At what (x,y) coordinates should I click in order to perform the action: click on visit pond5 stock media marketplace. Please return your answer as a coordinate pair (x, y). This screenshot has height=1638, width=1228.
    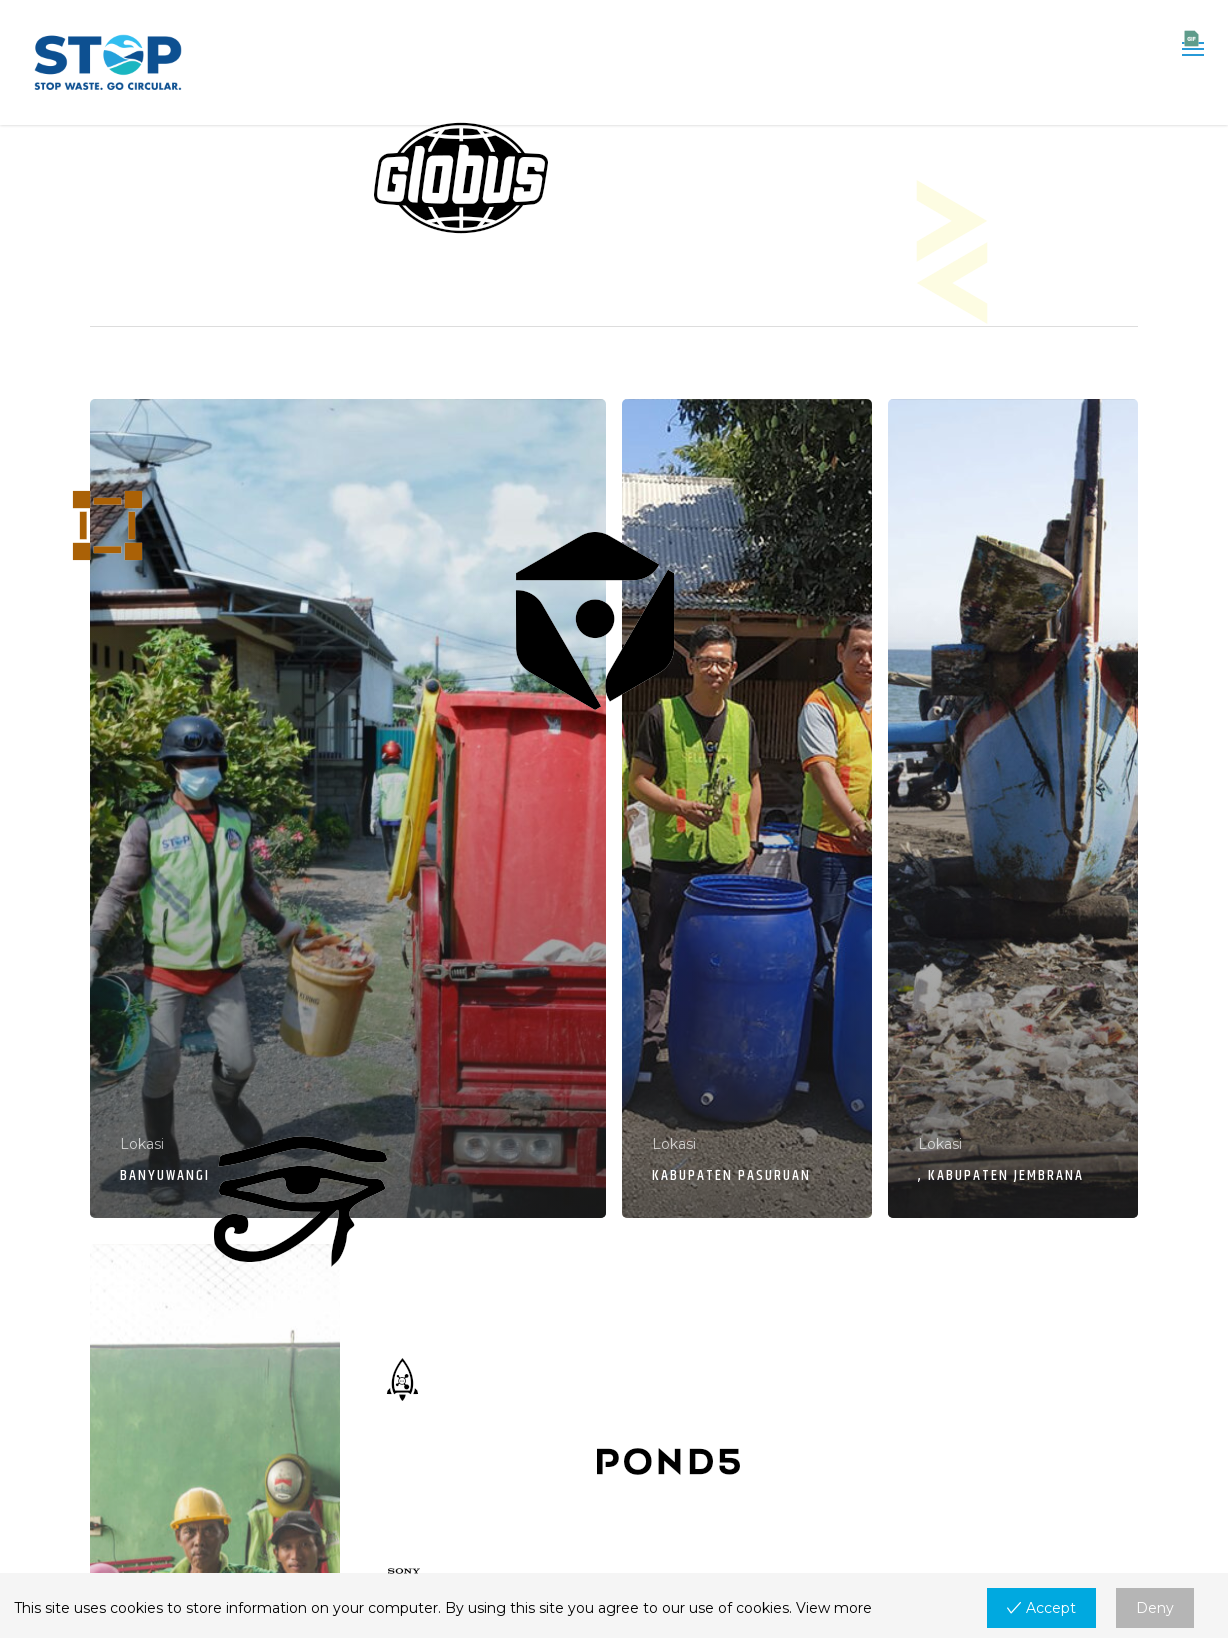
    Looking at the image, I should click on (668, 1461).